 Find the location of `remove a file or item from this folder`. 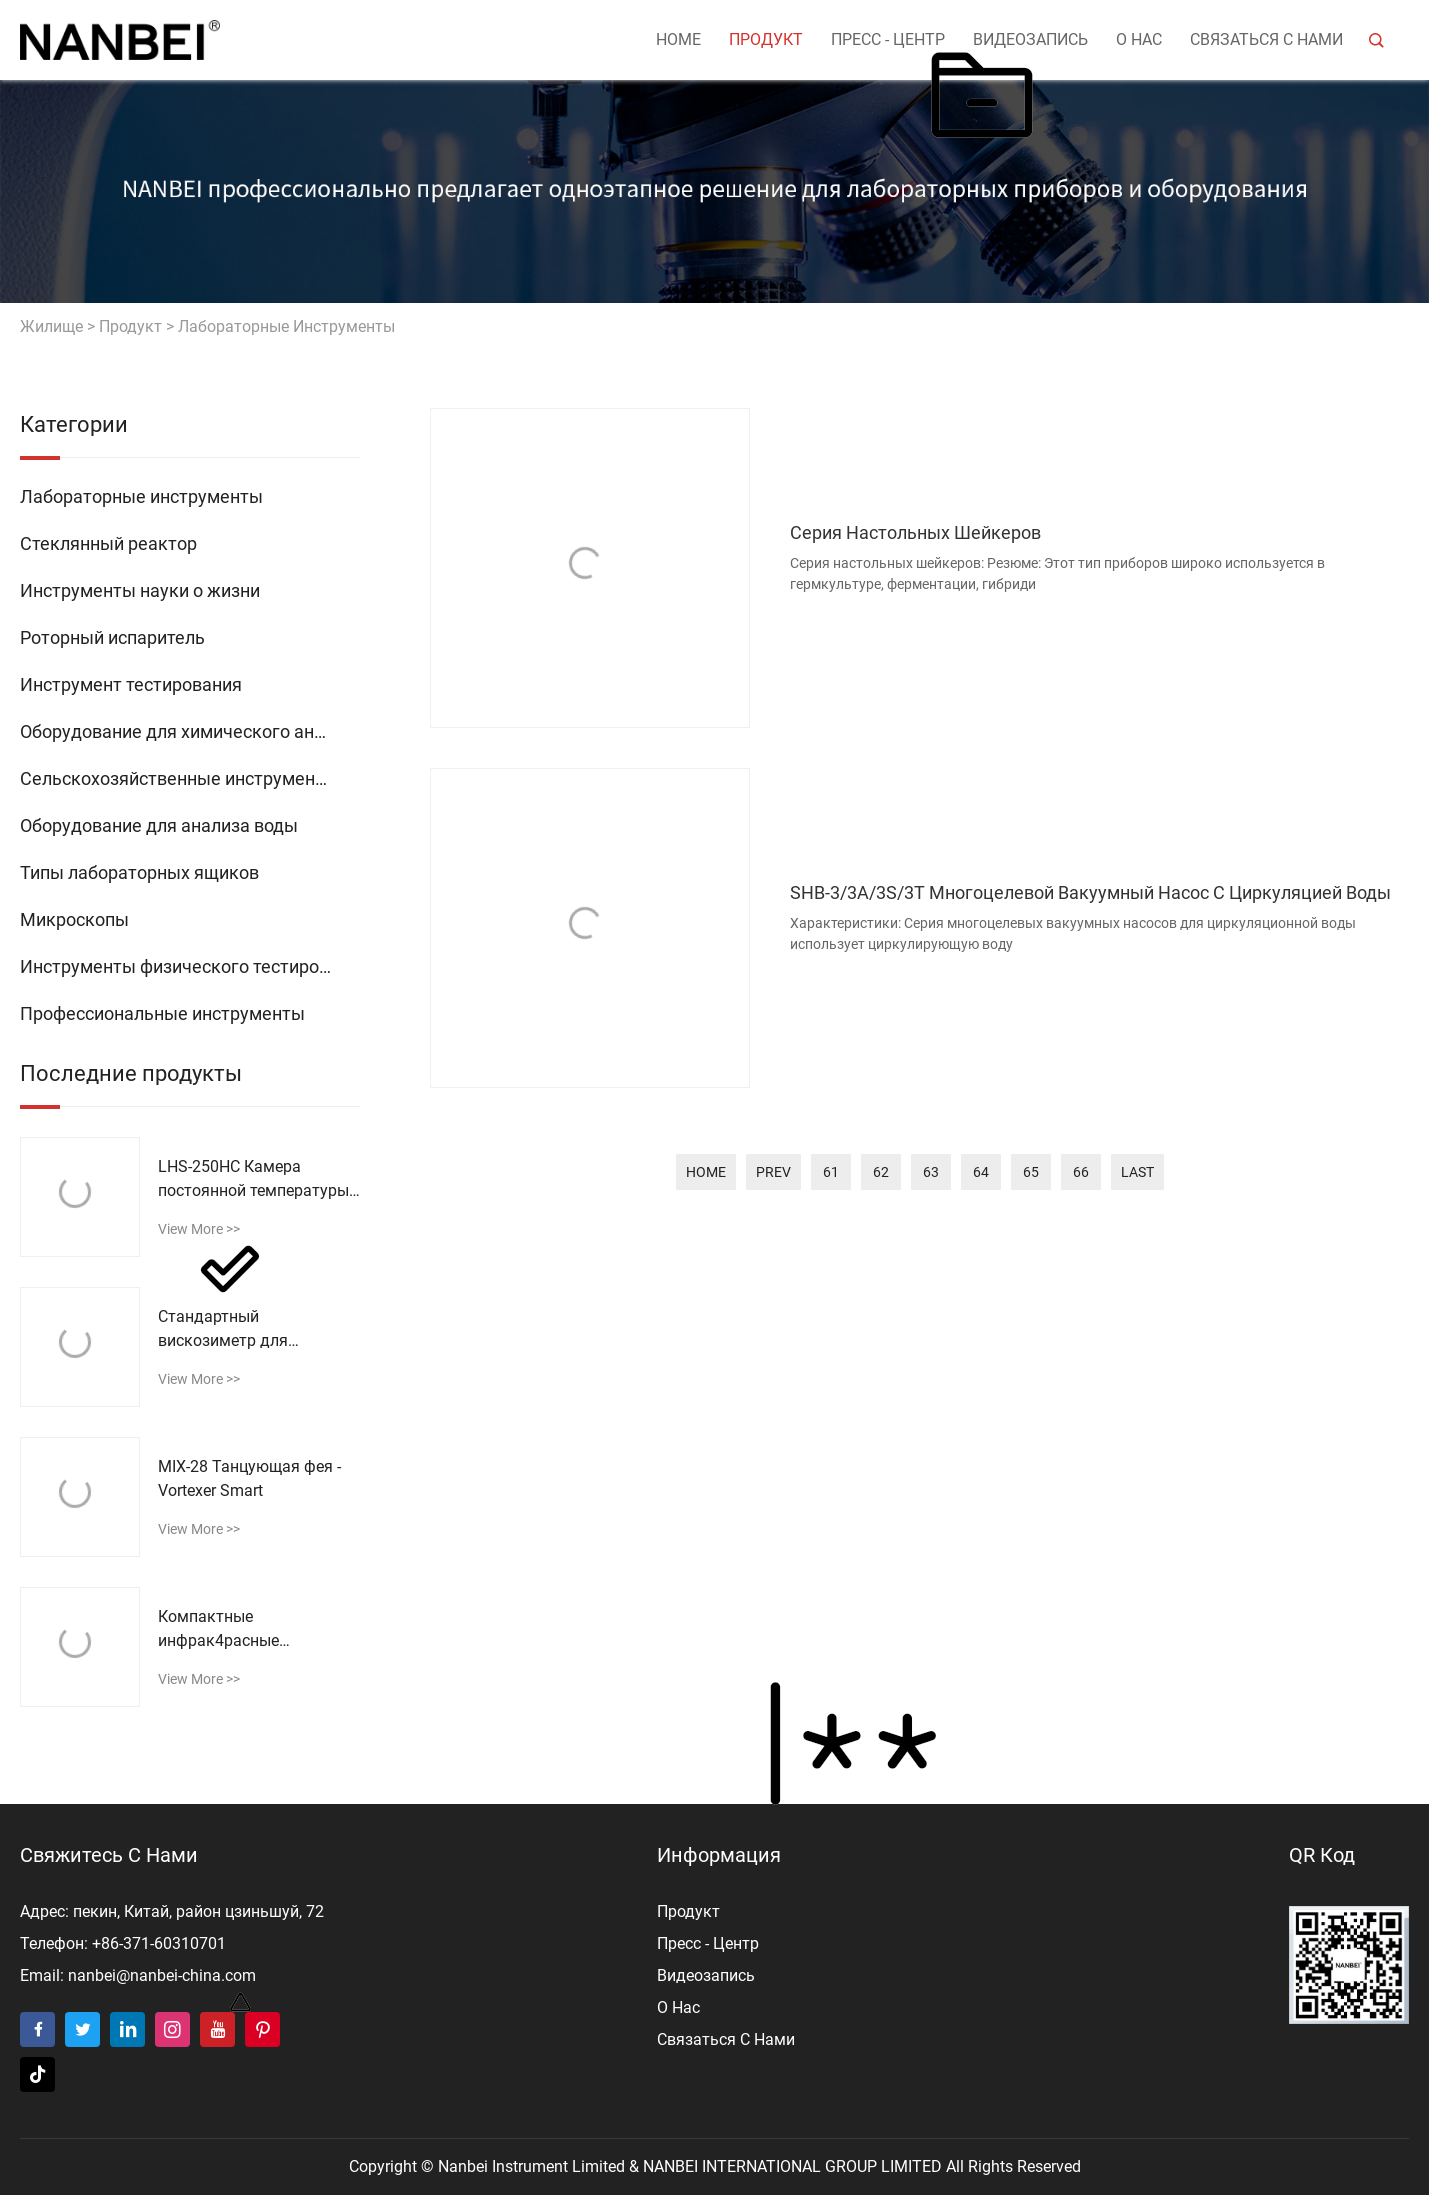

remove a file or item from this folder is located at coordinates (982, 95).